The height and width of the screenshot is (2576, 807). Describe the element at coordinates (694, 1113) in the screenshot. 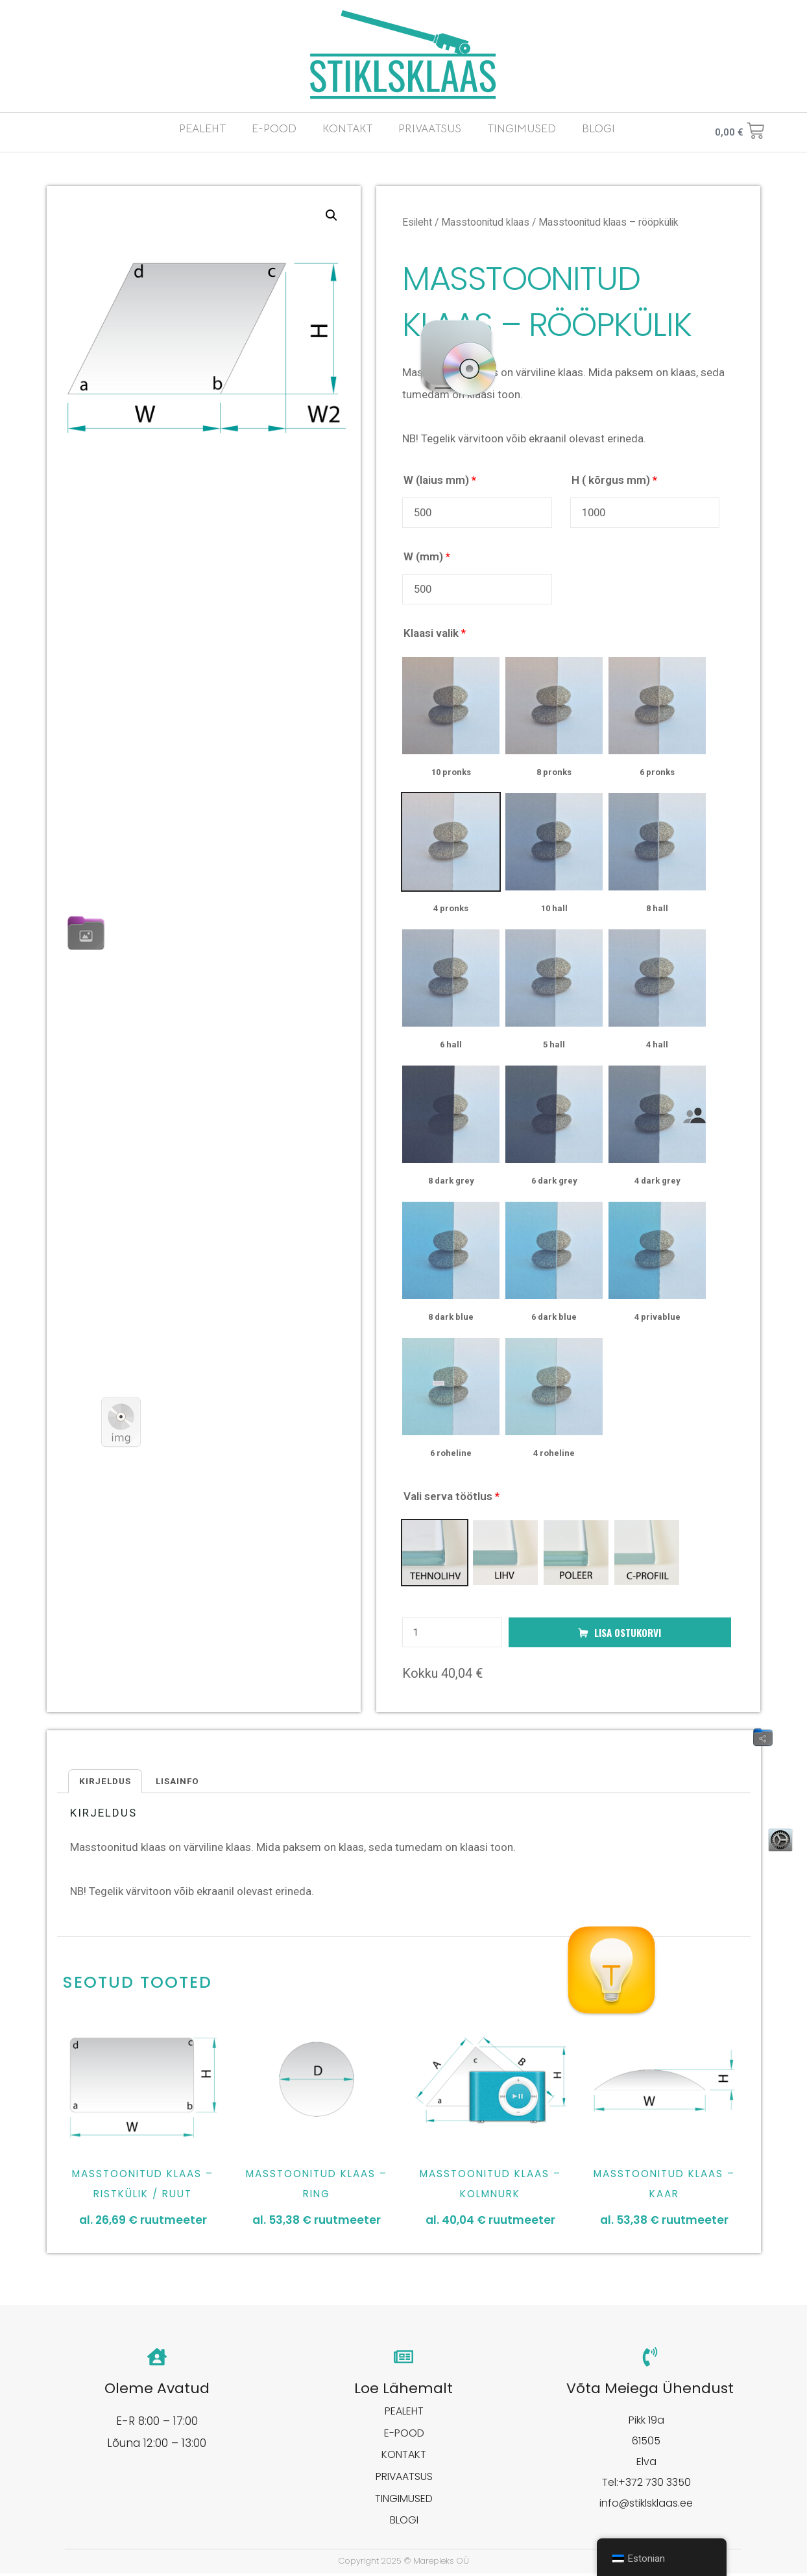

I see `view group or shared folder` at that location.